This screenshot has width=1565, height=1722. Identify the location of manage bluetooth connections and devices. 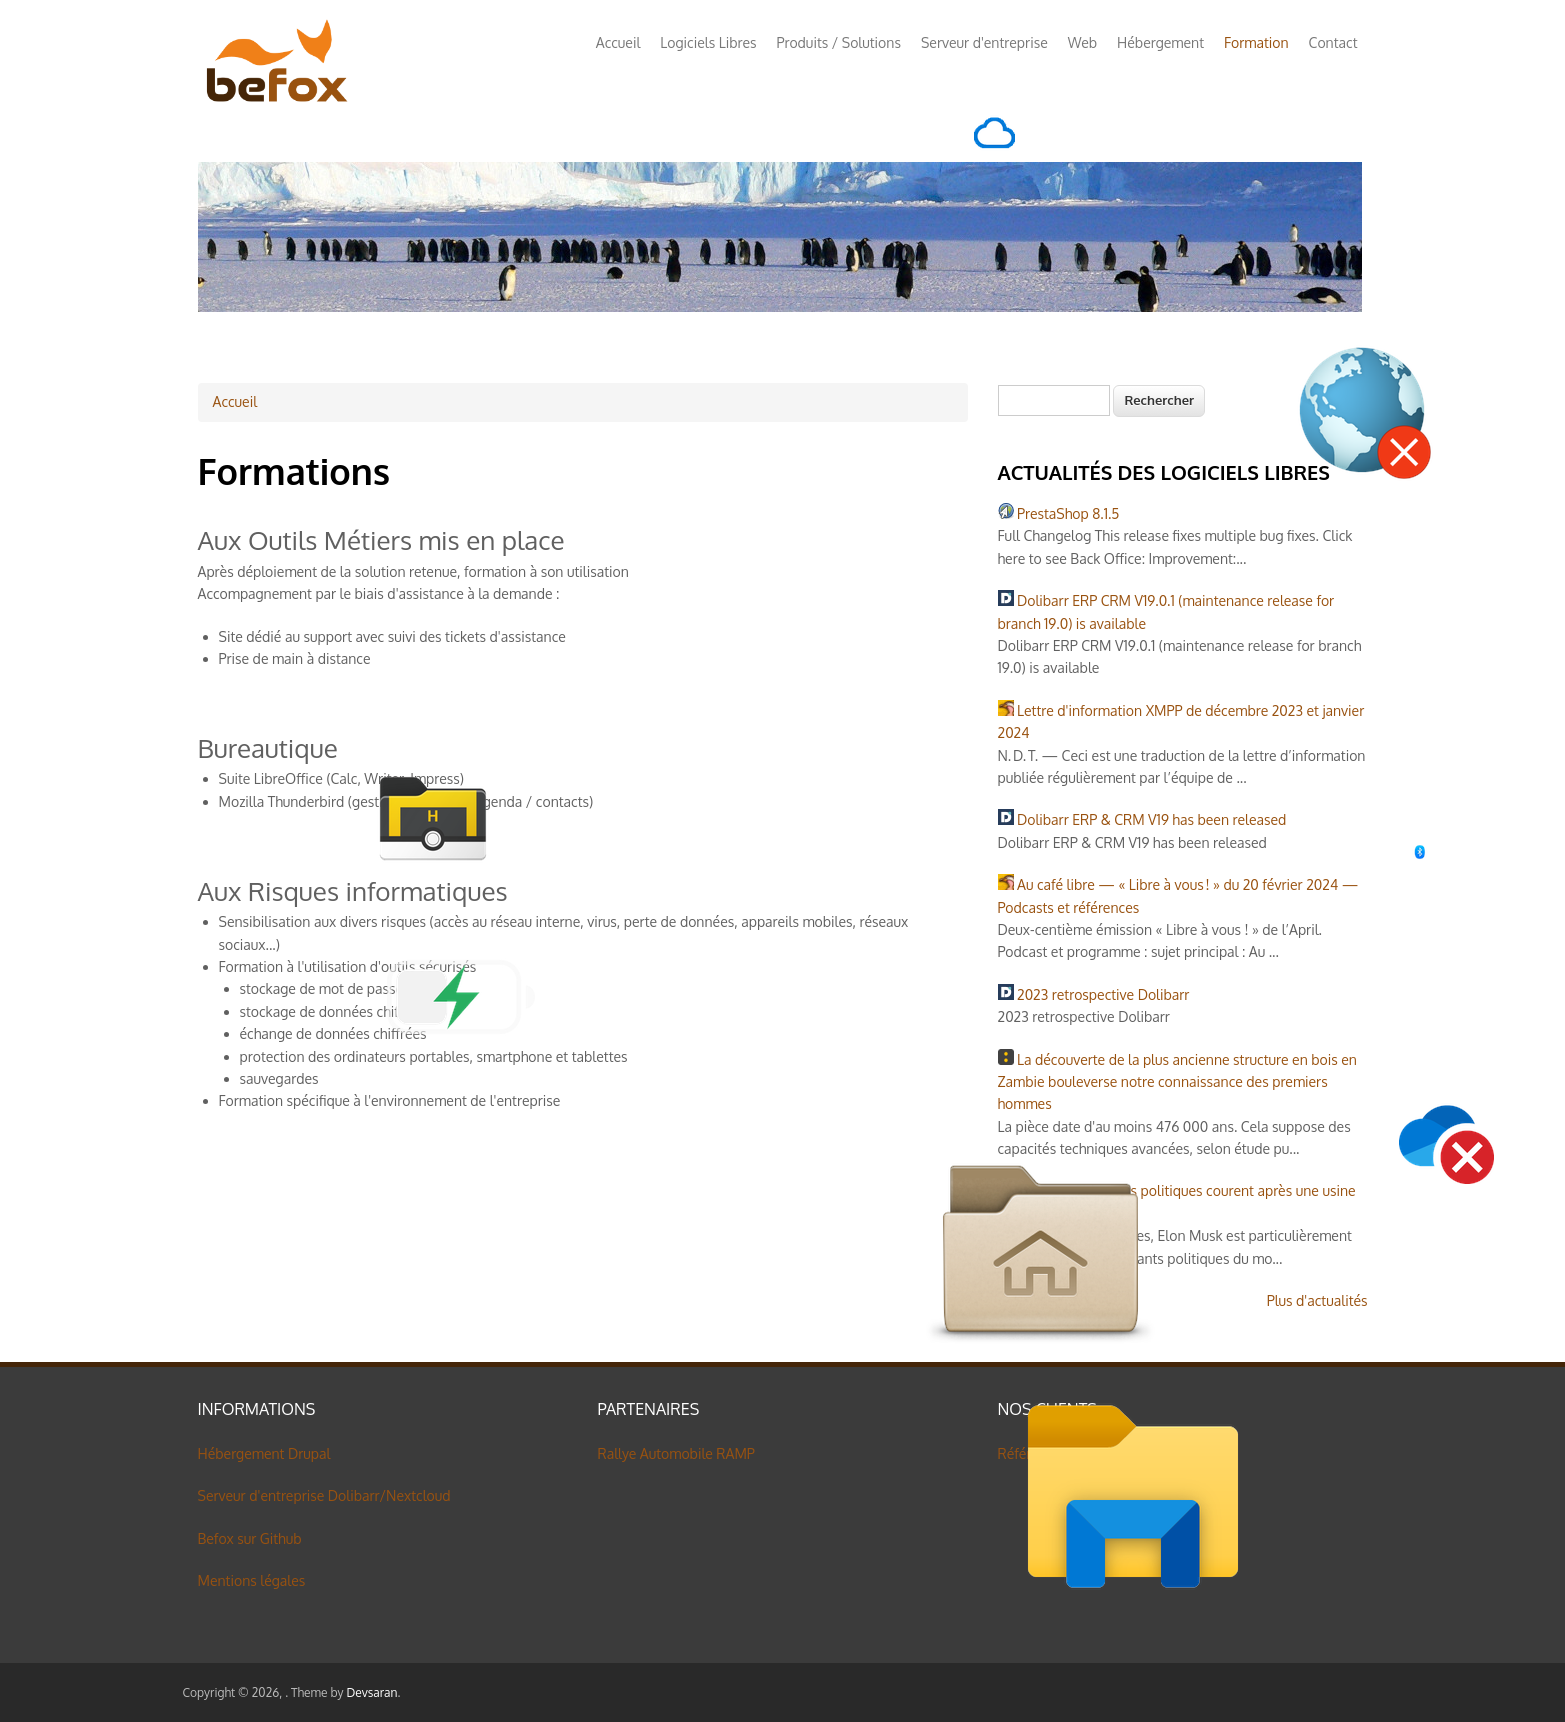
(1420, 852).